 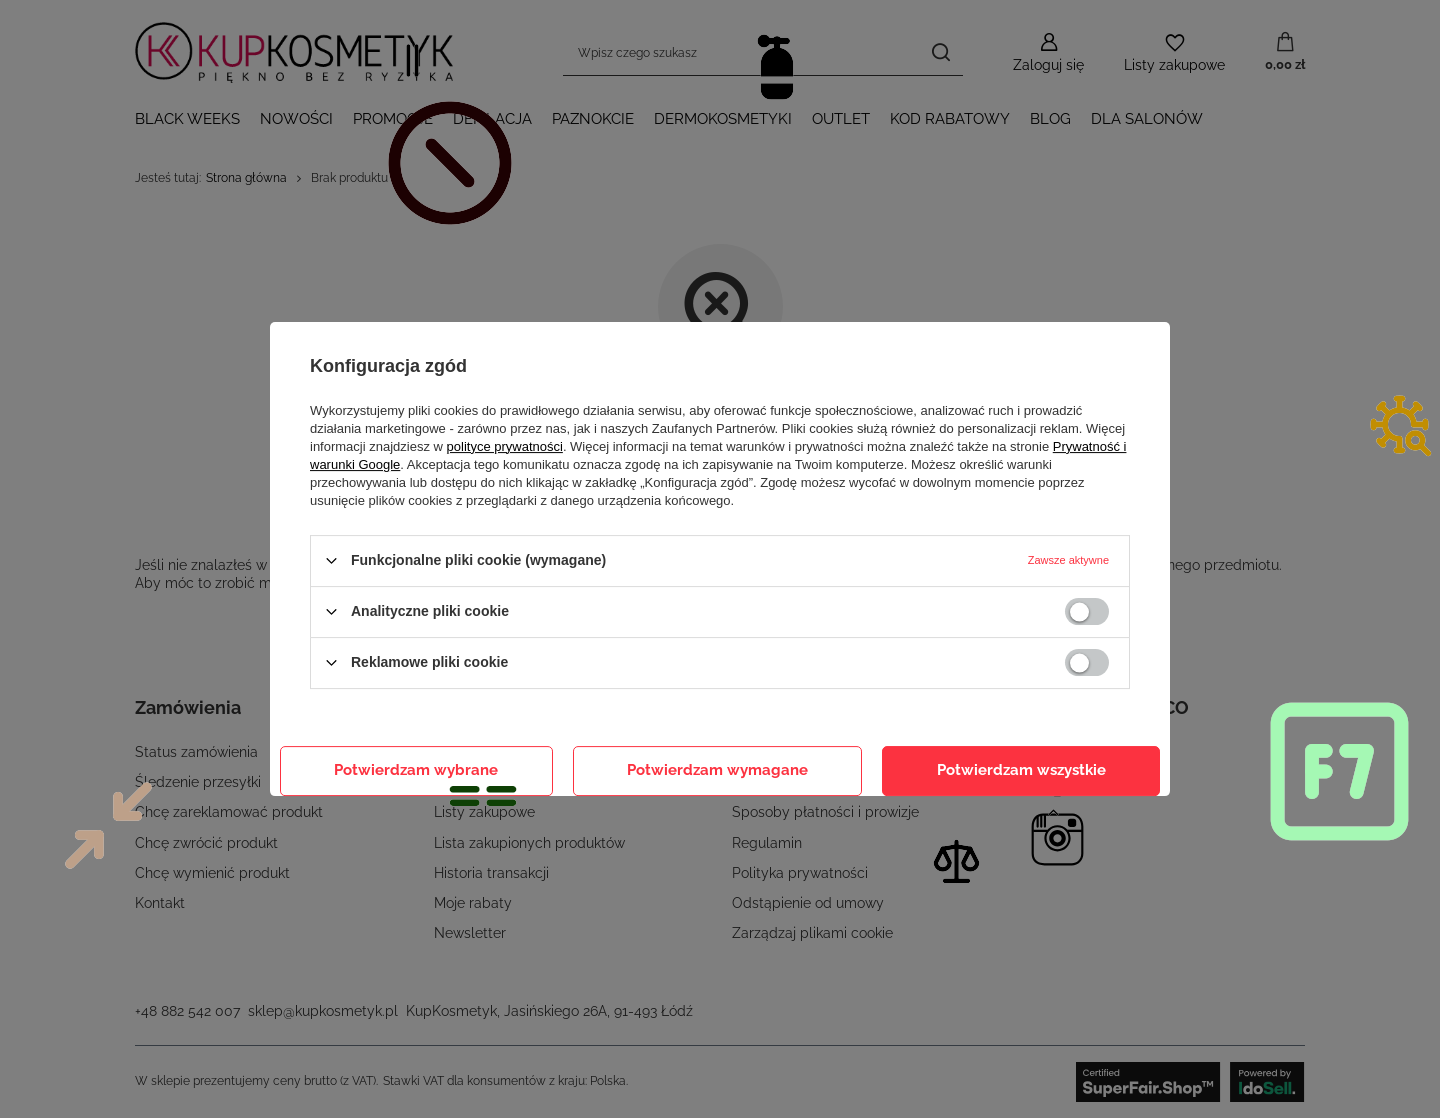 I want to click on indicates a count of two items, so click(x=412, y=60).